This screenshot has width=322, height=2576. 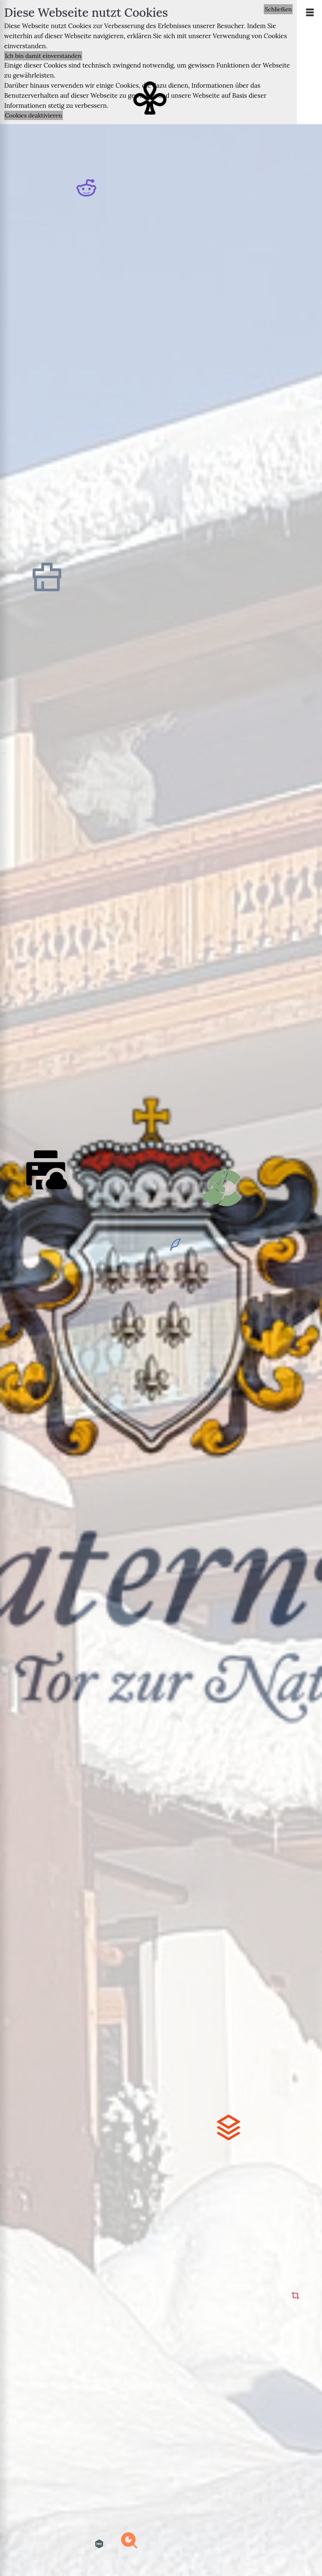 I want to click on themeco brand logo, so click(x=99, y=2544).